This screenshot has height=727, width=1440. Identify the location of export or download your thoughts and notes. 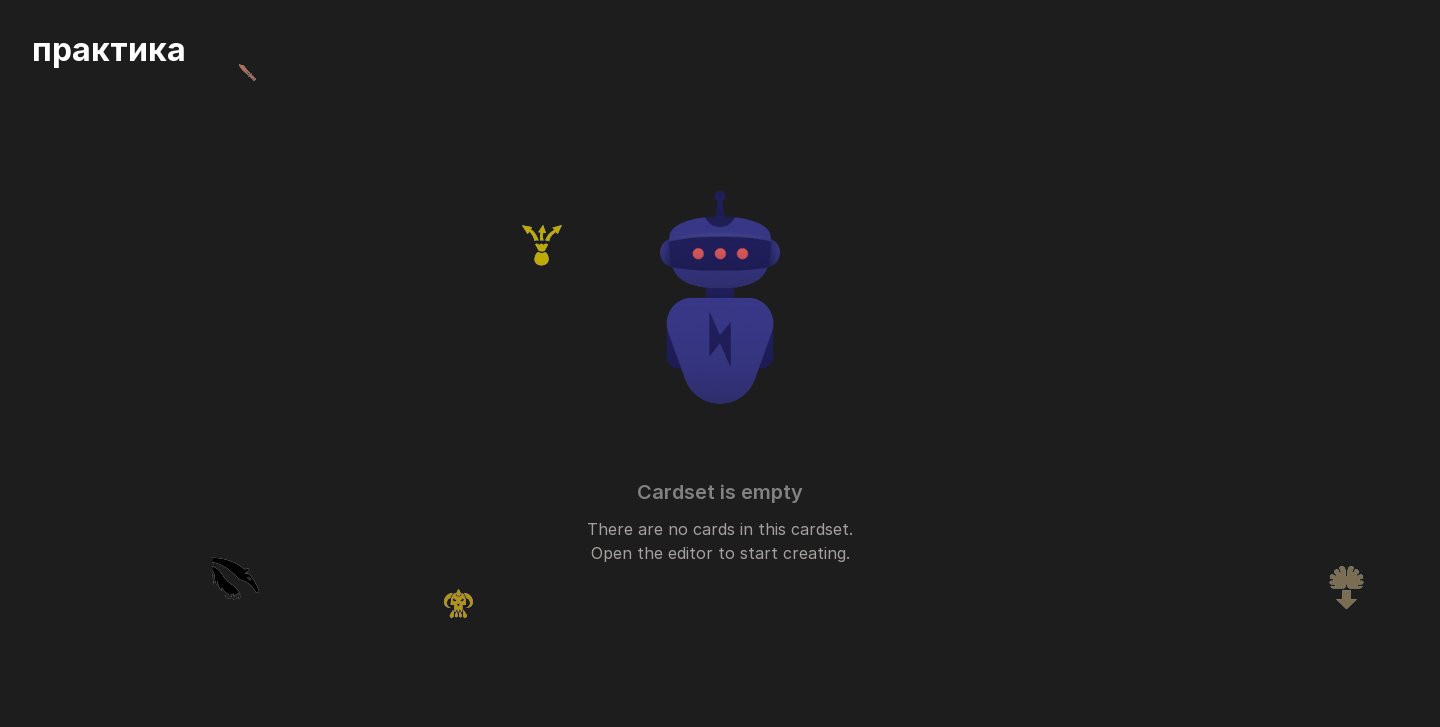
(1346, 587).